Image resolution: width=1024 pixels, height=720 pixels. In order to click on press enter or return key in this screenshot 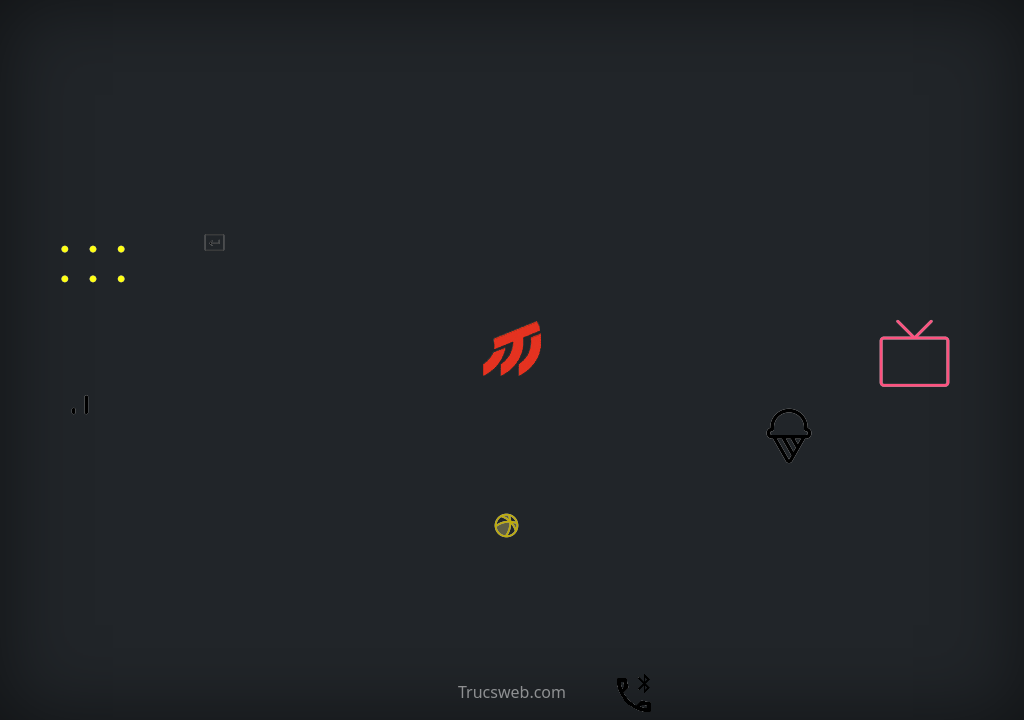, I will do `click(214, 242)`.